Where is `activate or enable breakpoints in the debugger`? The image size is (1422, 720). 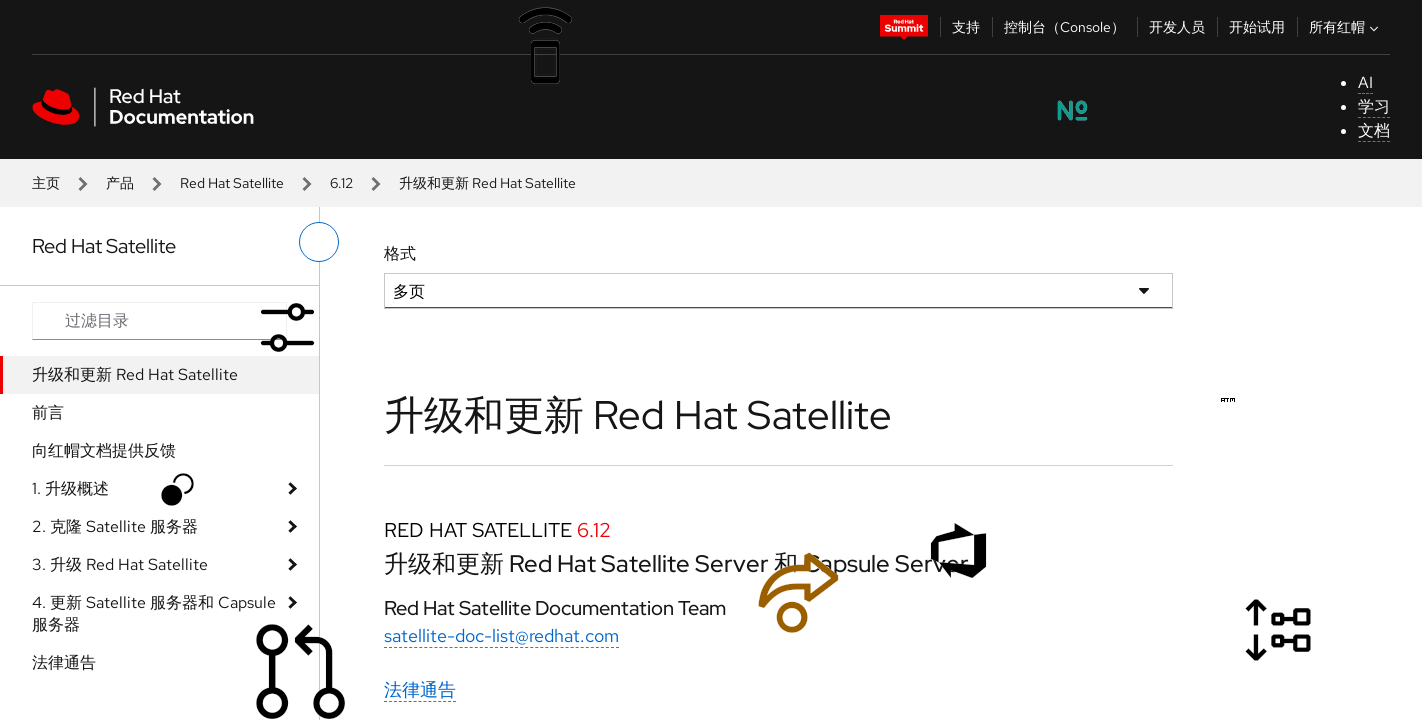
activate or enable breakpoints in the debugger is located at coordinates (177, 489).